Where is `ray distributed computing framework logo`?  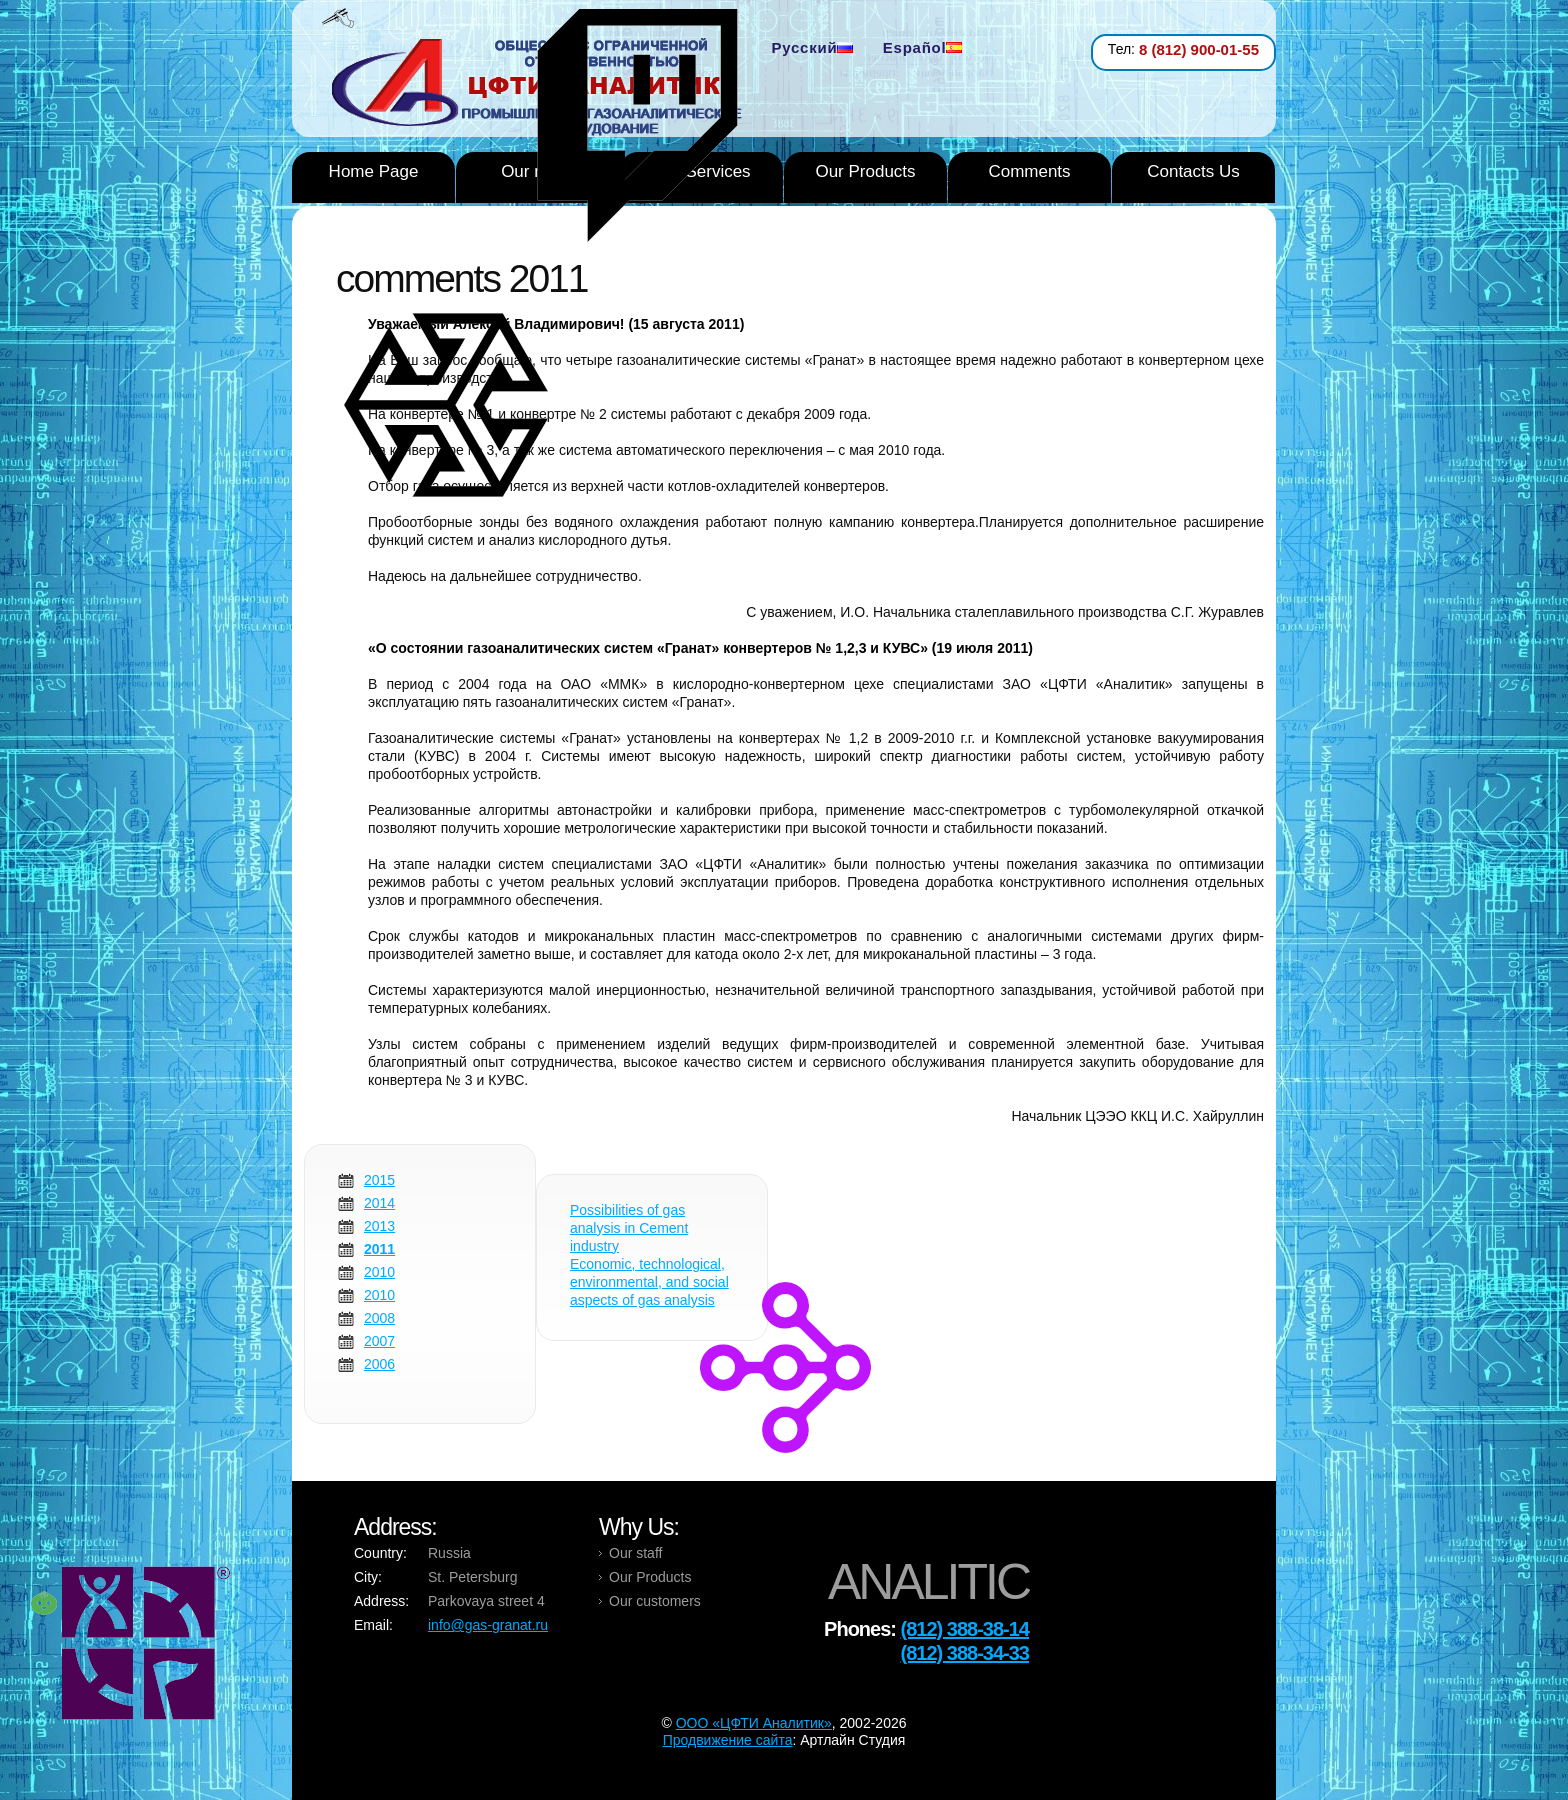
ray distributed computing framework logo is located at coordinates (785, 1367).